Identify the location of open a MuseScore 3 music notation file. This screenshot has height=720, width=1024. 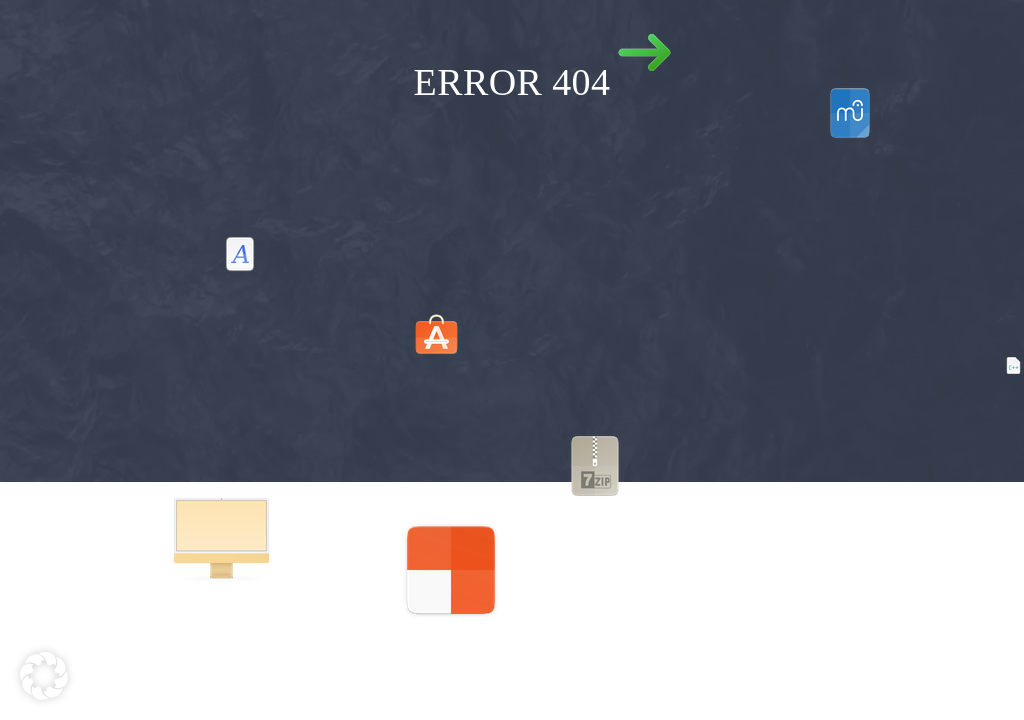
(850, 113).